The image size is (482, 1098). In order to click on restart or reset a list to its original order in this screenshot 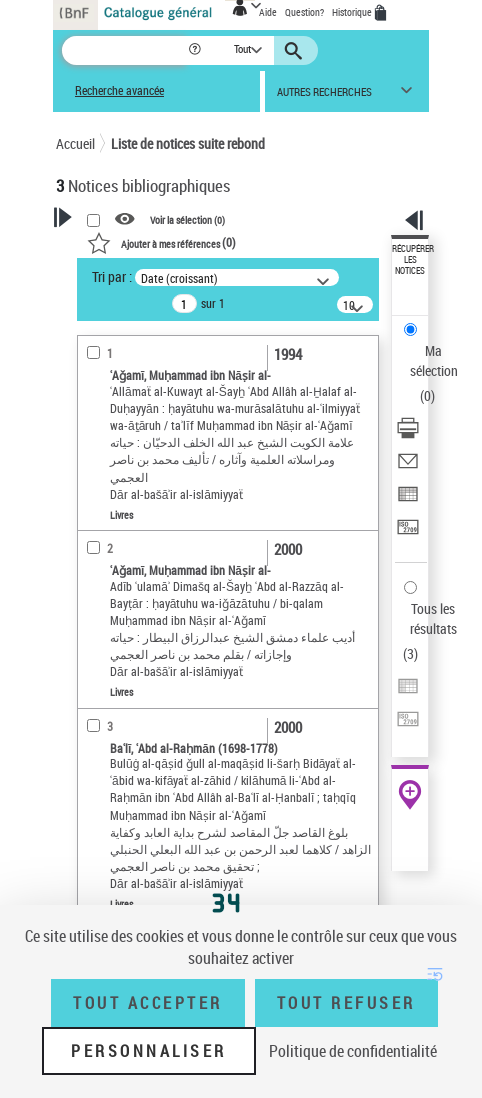, I will do `click(435, 974)`.